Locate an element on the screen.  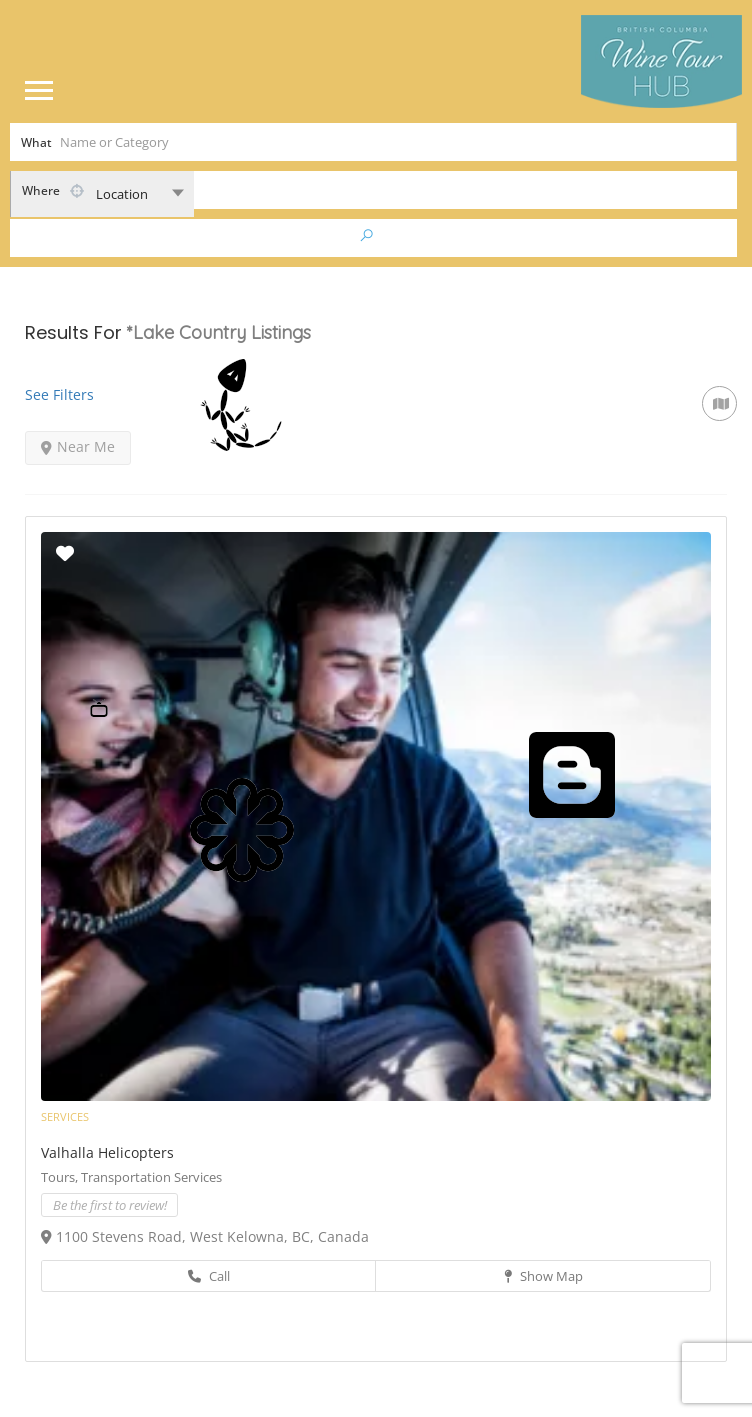
open the MyShows app is located at coordinates (99, 708).